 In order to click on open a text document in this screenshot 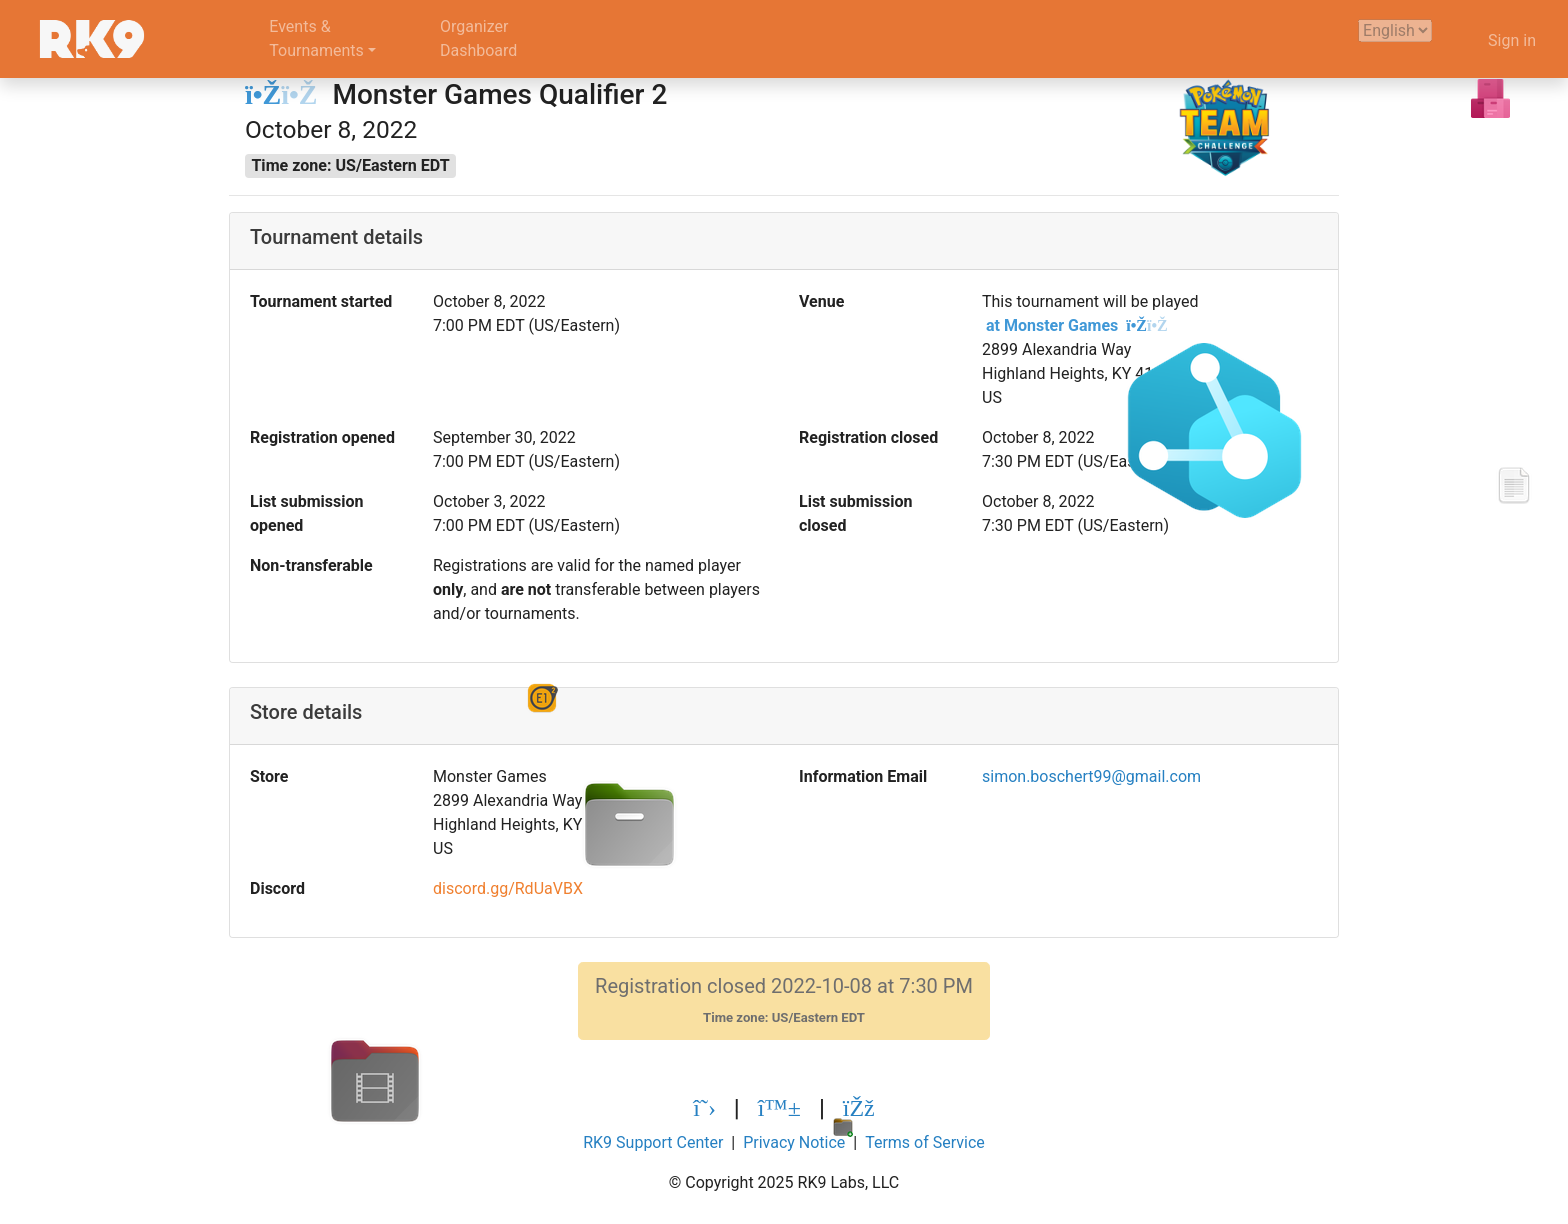, I will do `click(1514, 485)`.